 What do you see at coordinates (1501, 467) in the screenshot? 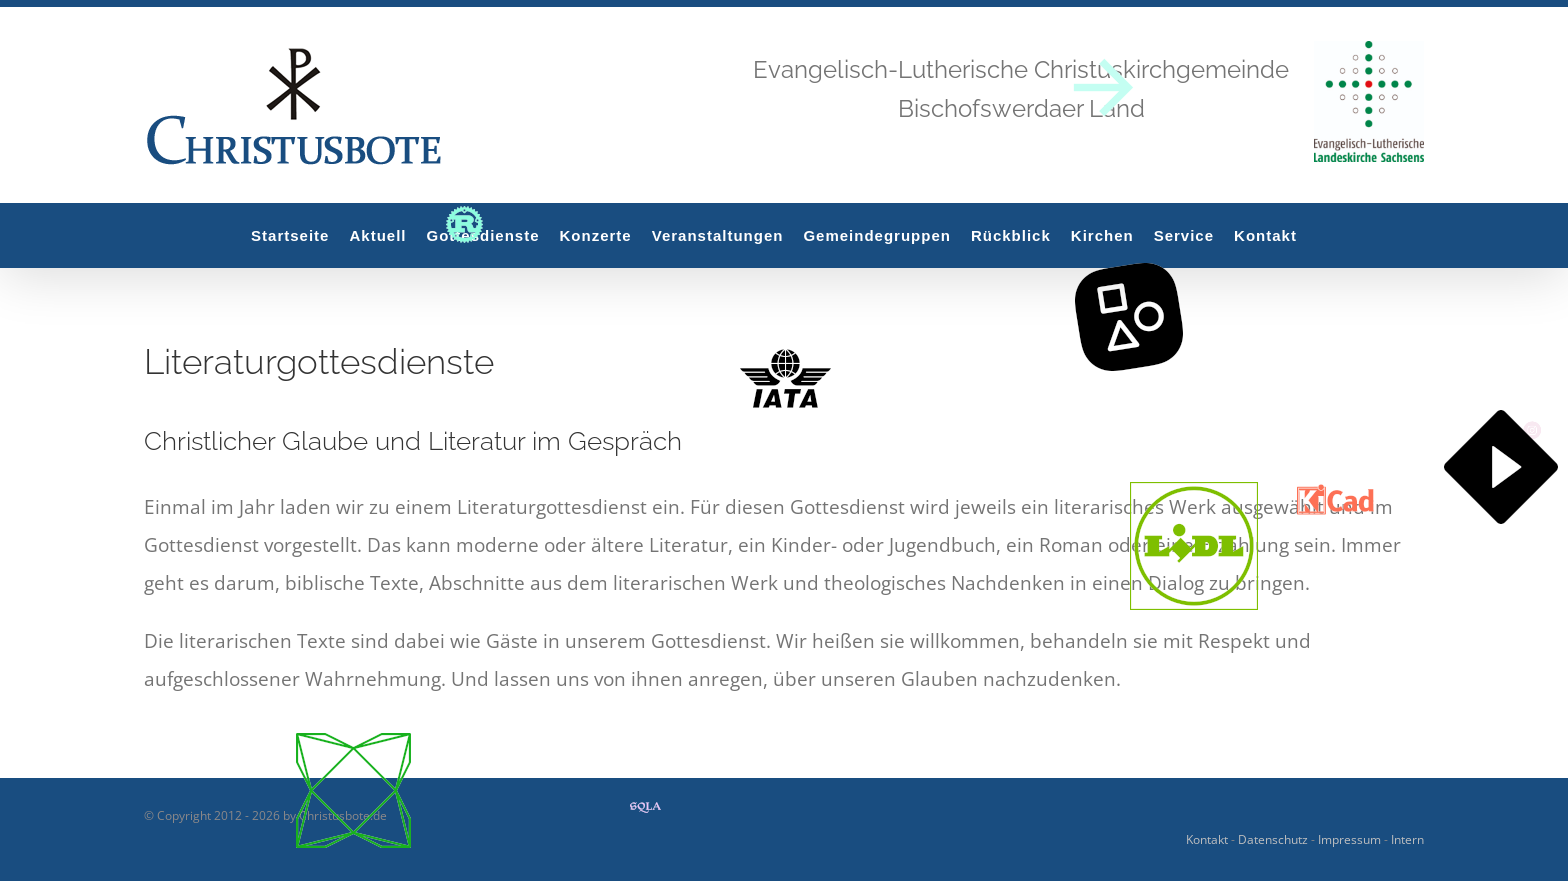
I see `open Stremio media streaming app` at bounding box center [1501, 467].